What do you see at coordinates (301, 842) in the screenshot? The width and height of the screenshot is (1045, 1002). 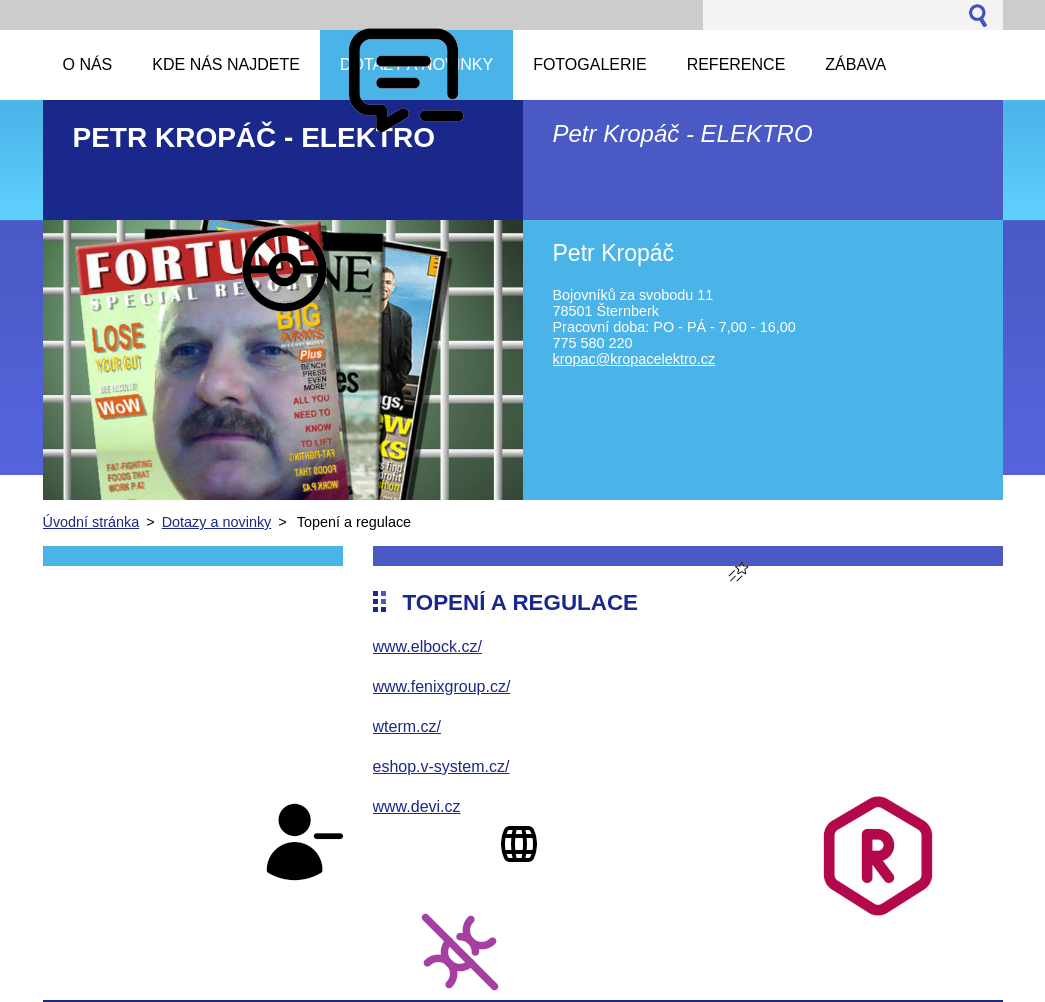 I see `remove a user or contact` at bounding box center [301, 842].